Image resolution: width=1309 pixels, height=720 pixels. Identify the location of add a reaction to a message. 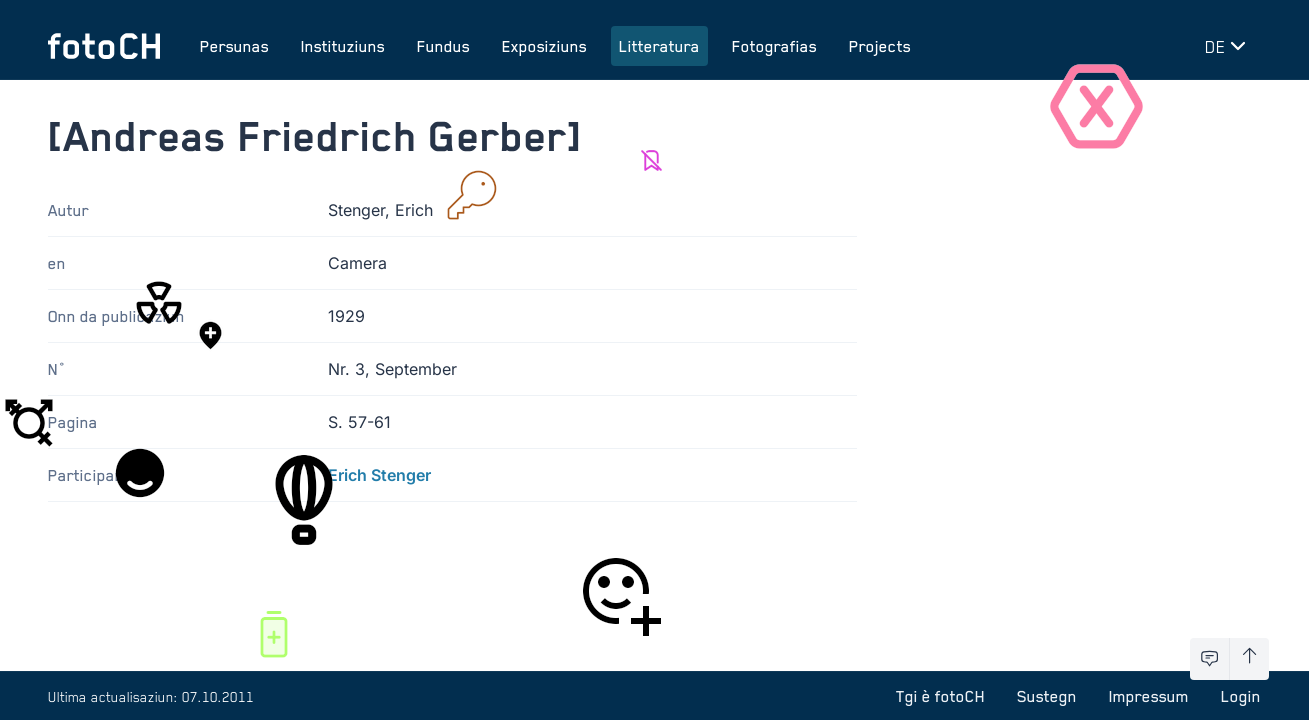
(619, 594).